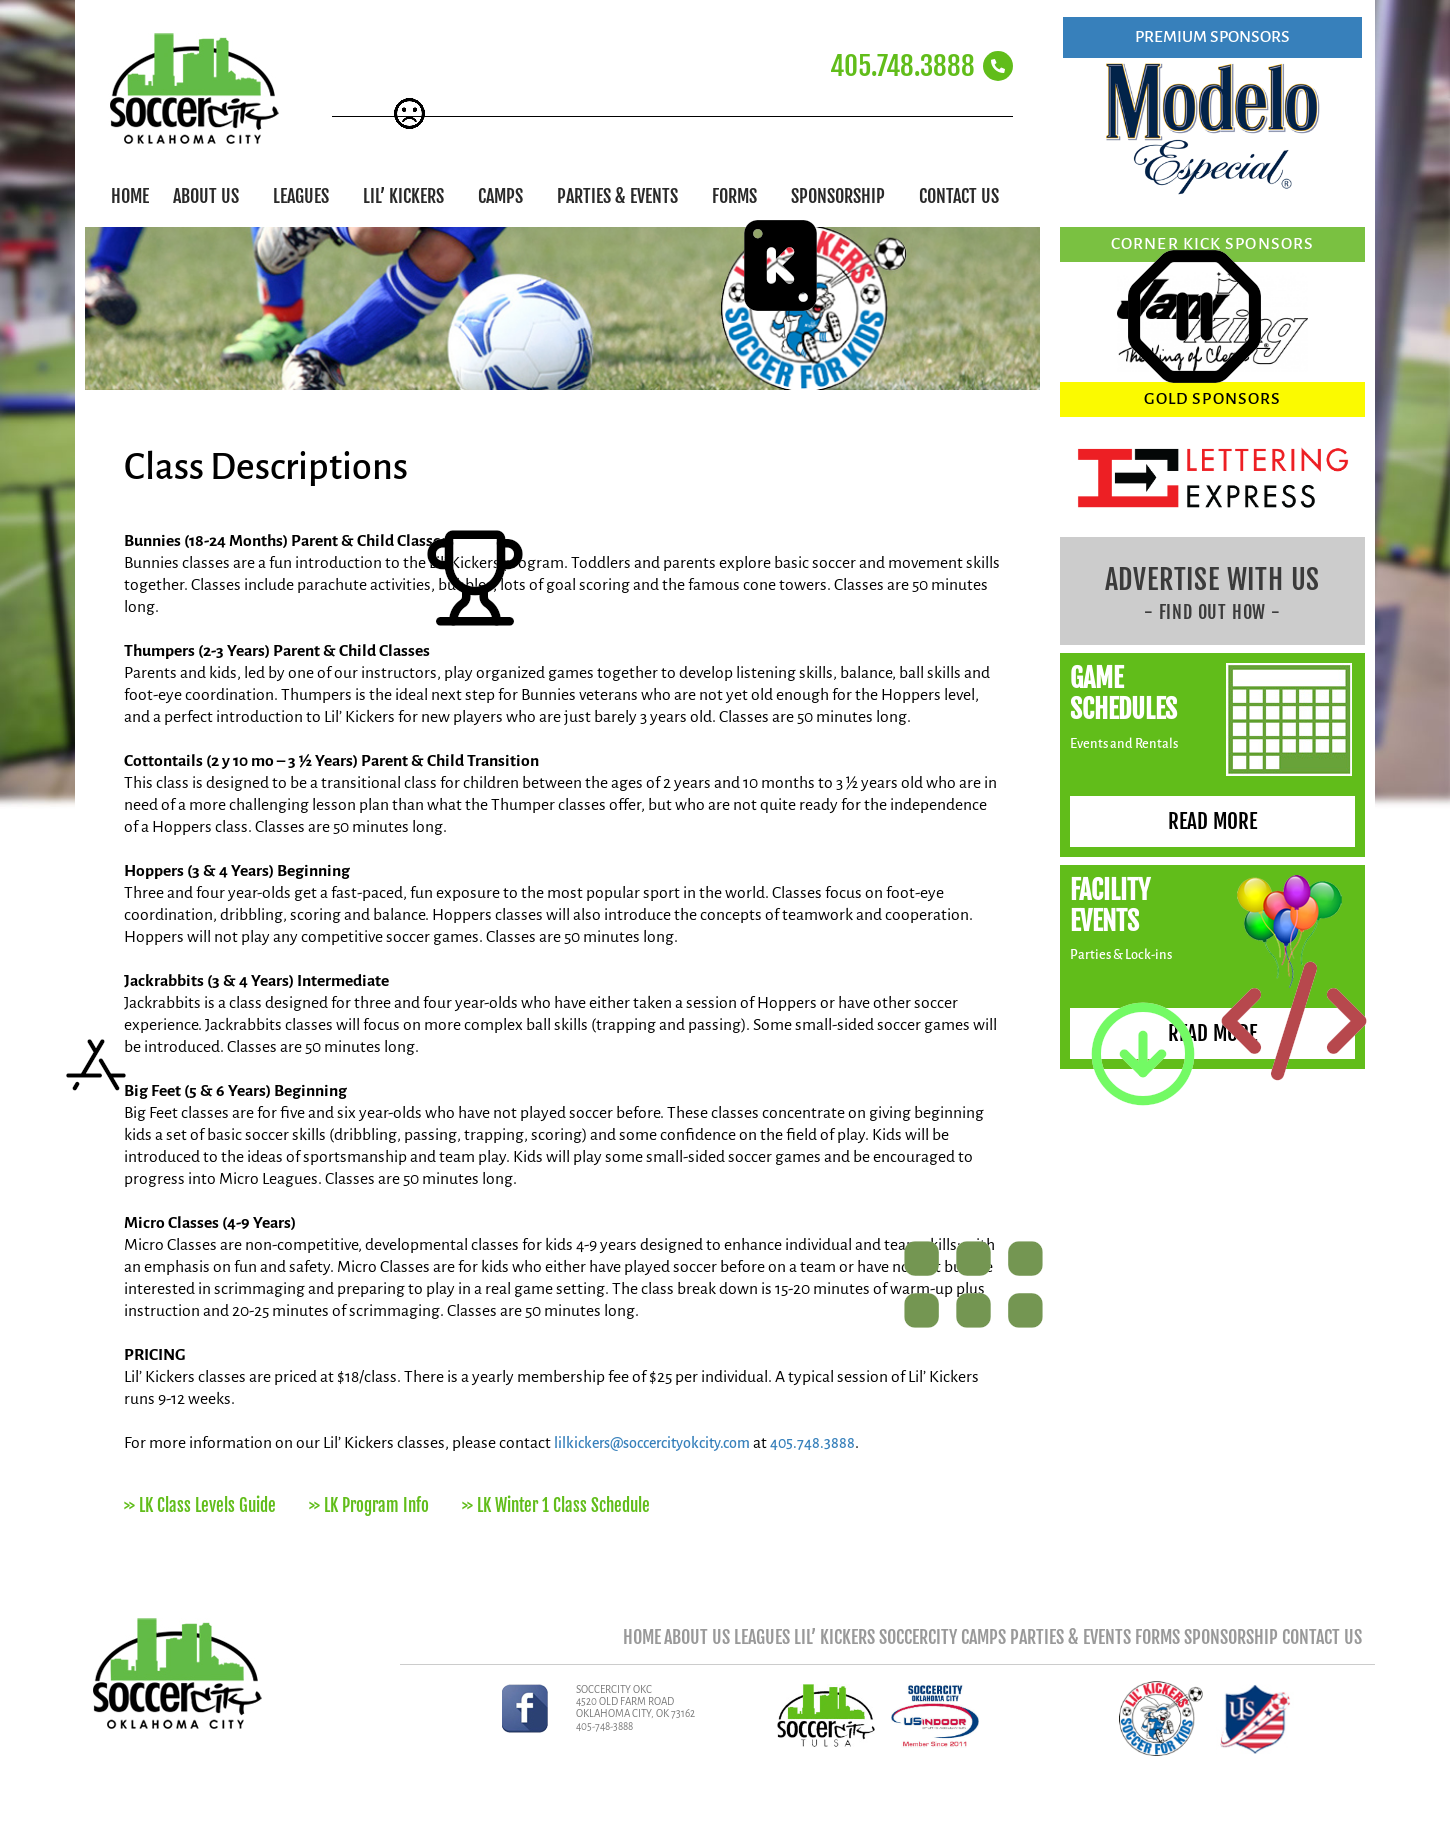  I want to click on switch to grid view layout, so click(973, 1284).